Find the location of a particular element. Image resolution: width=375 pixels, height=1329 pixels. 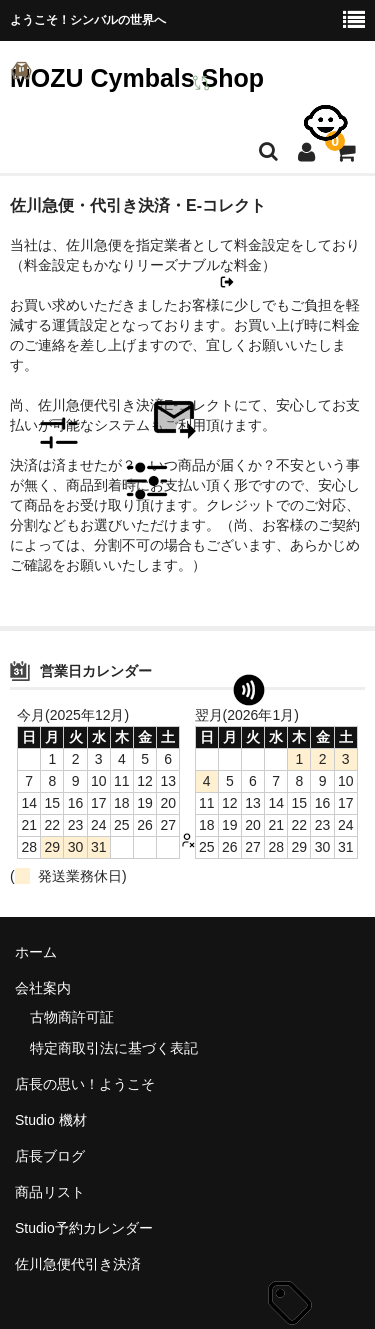

remove a user from a list or group is located at coordinates (187, 840).